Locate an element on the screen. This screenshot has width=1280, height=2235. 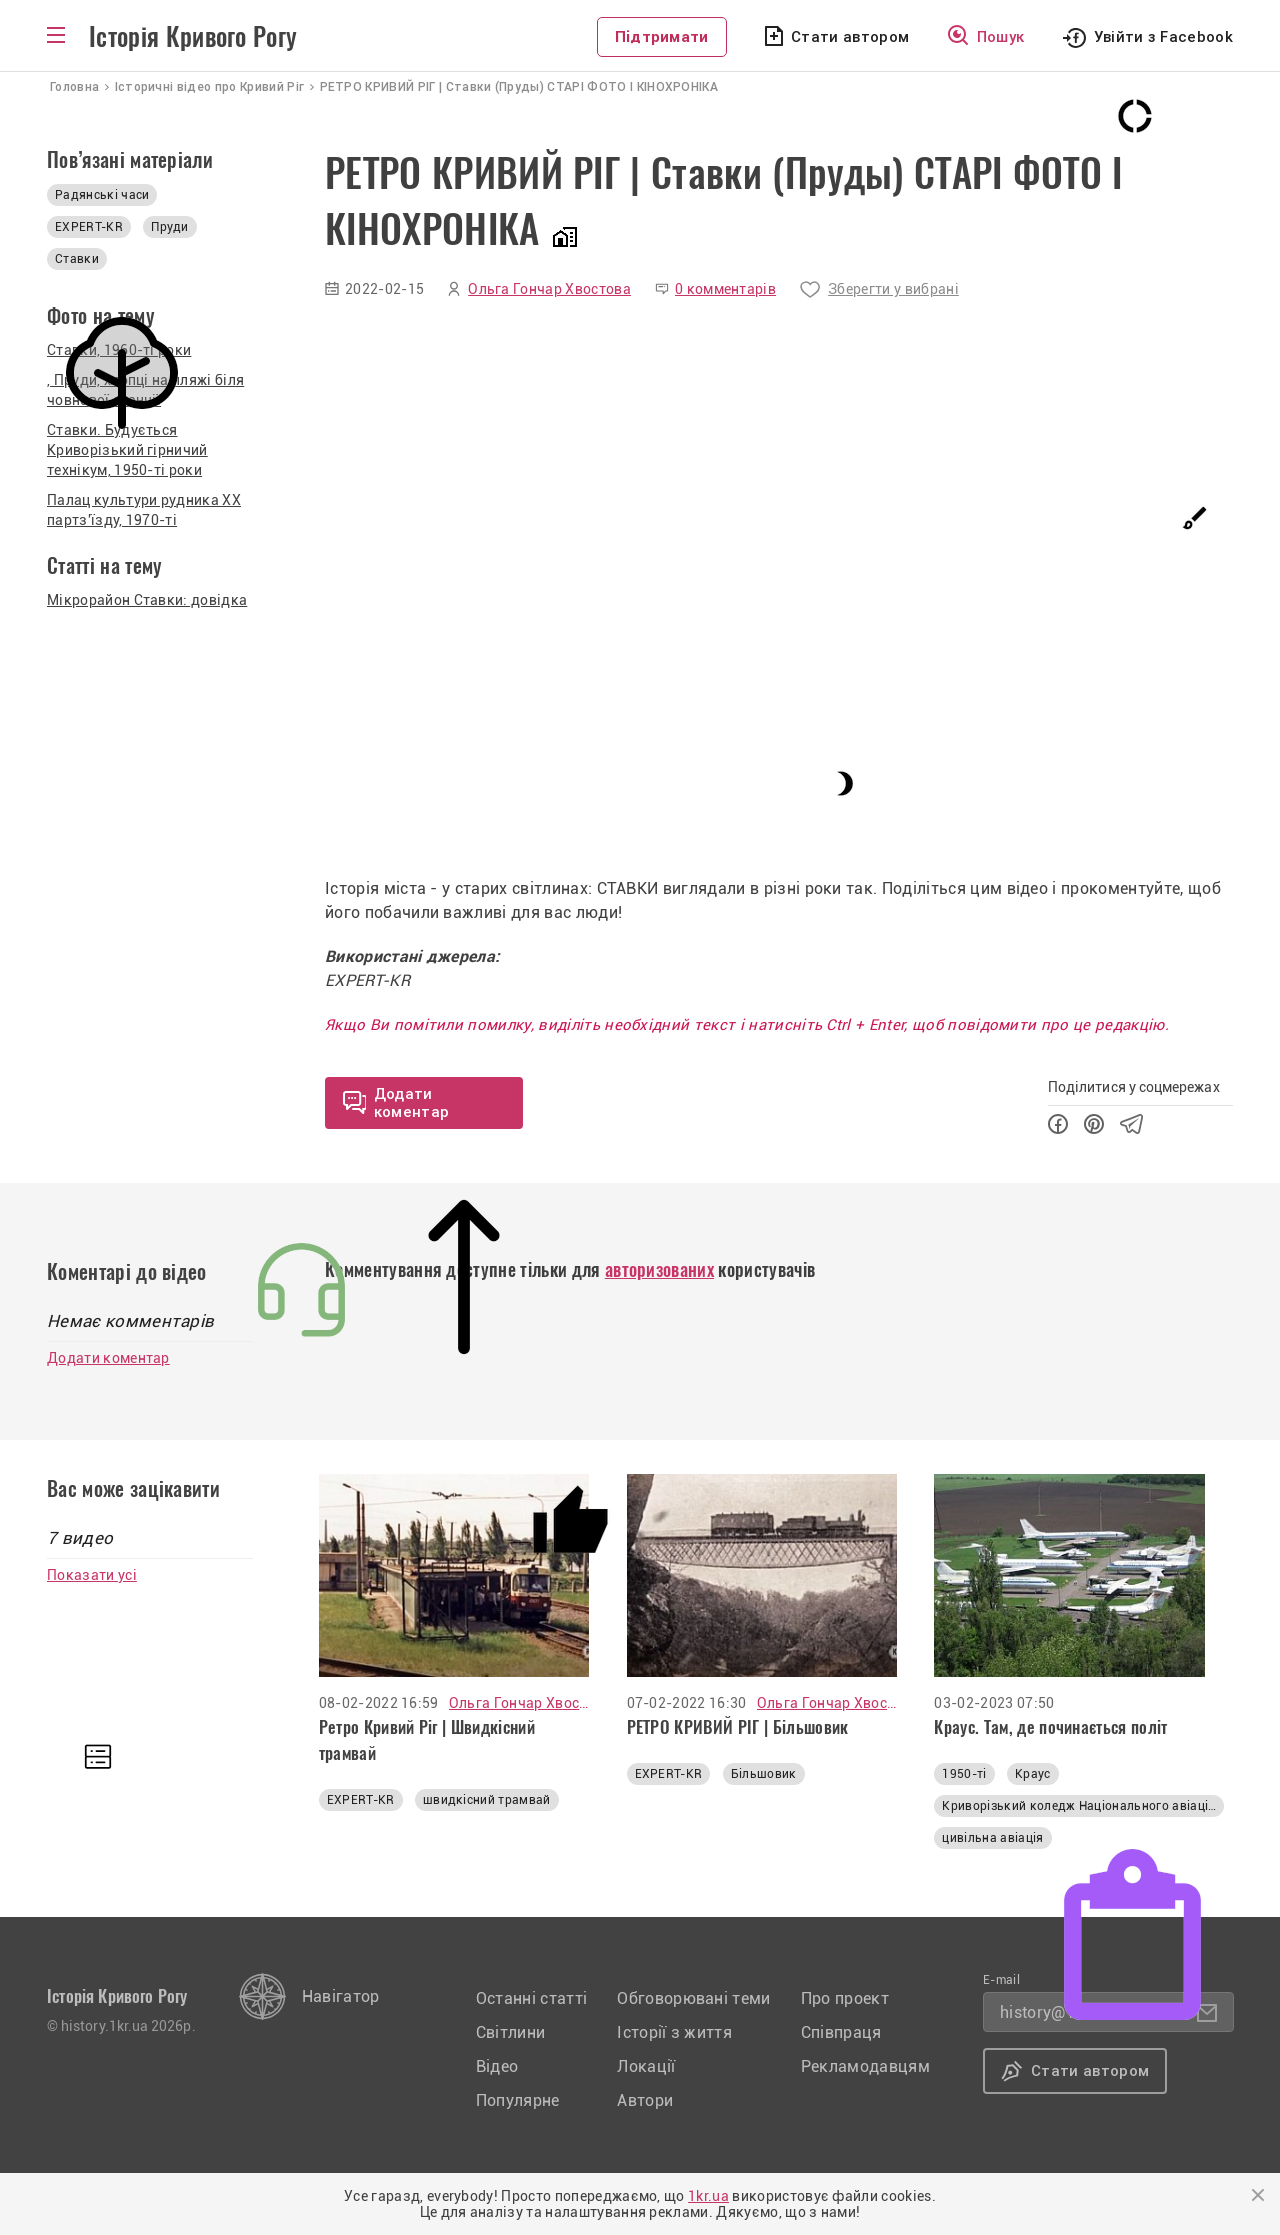
view progress or completion status is located at coordinates (1135, 116).